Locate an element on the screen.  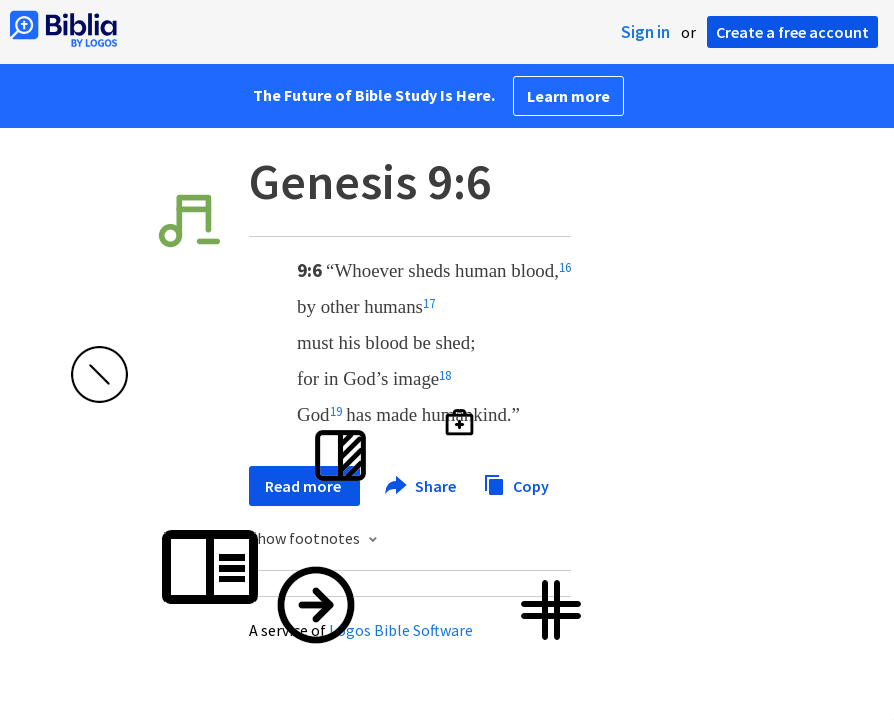
apply golden ratio grid overlay is located at coordinates (551, 610).